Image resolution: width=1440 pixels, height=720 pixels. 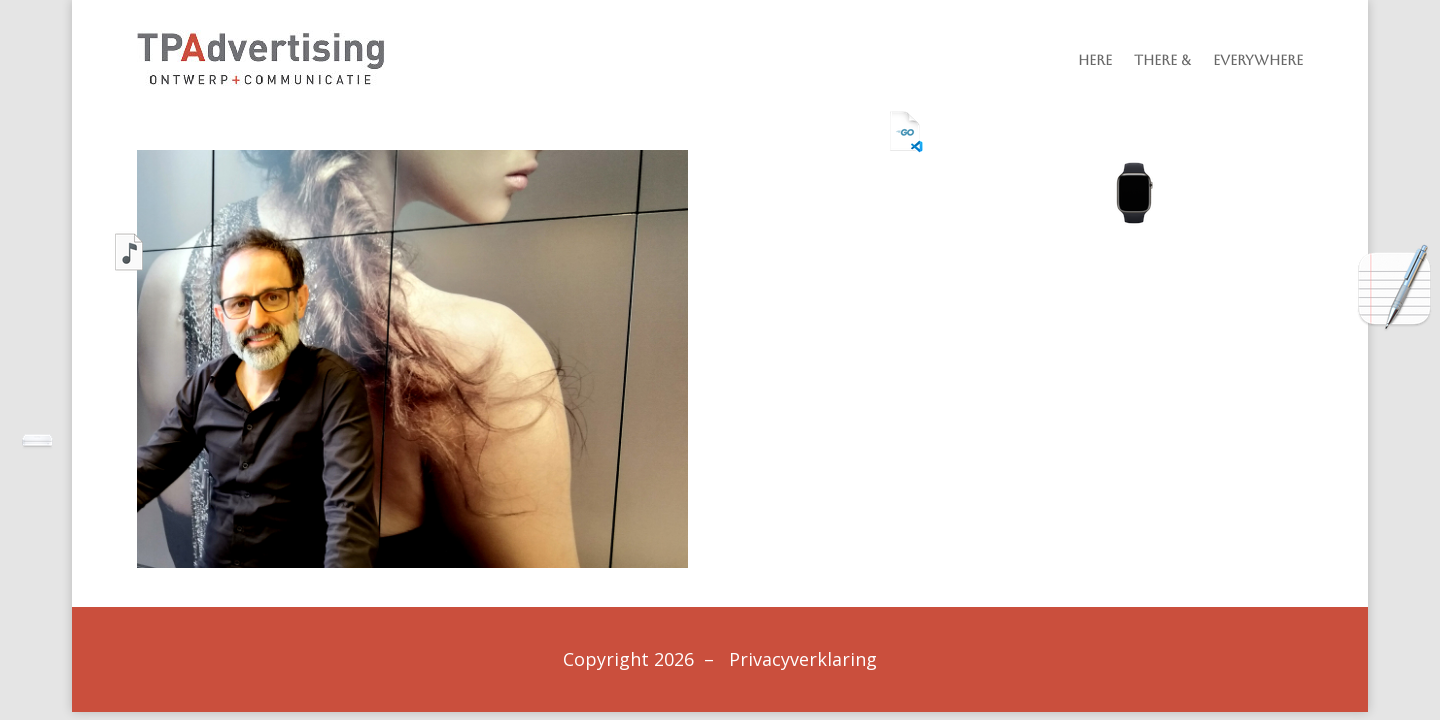 What do you see at coordinates (129, 252) in the screenshot?
I see `open an audio file` at bounding box center [129, 252].